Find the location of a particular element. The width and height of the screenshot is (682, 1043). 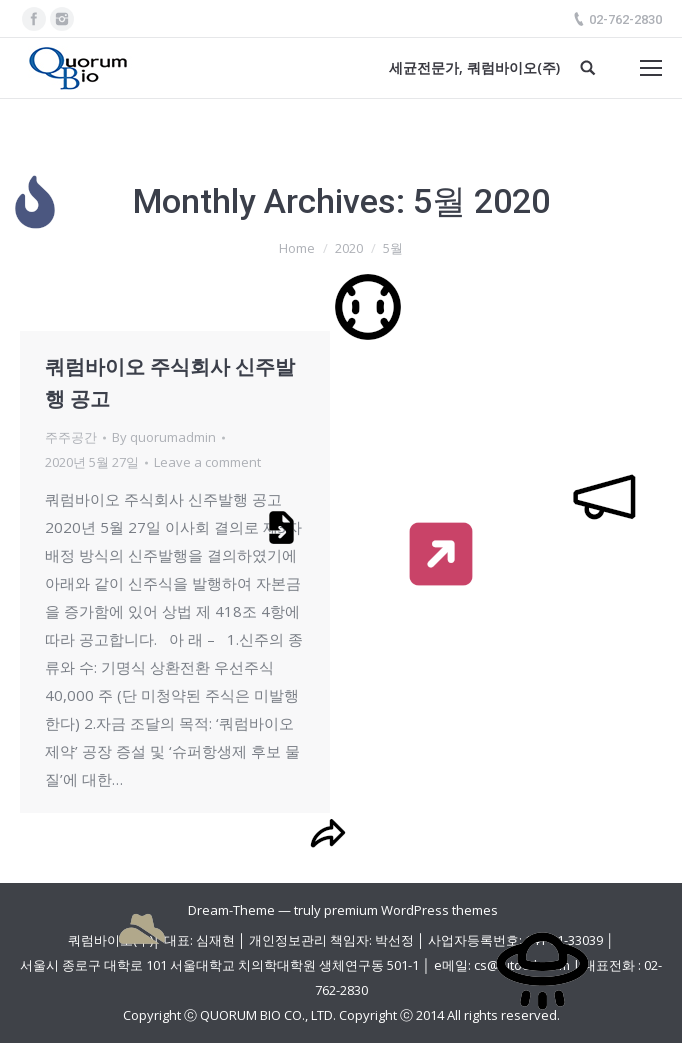

share content with others is located at coordinates (328, 835).